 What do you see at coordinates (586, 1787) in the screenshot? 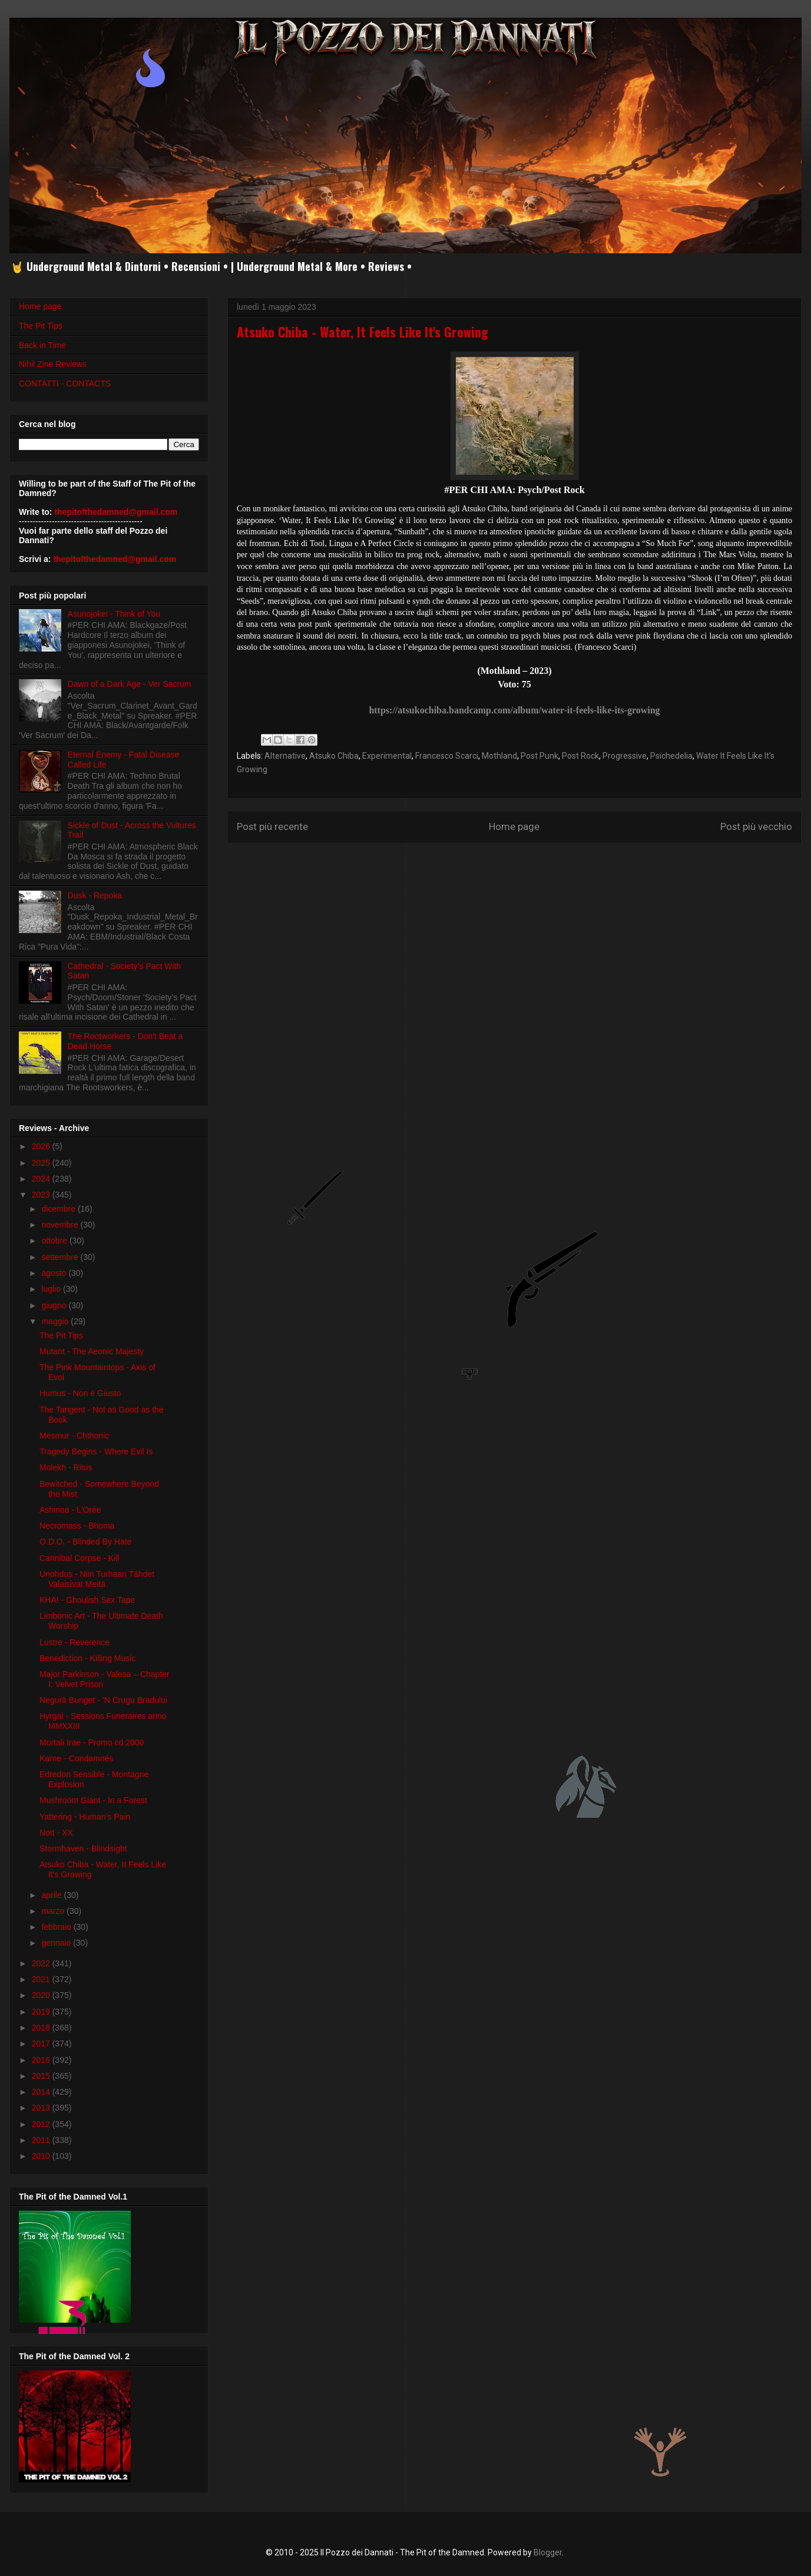
I see `select a ranger or mounted character class` at bounding box center [586, 1787].